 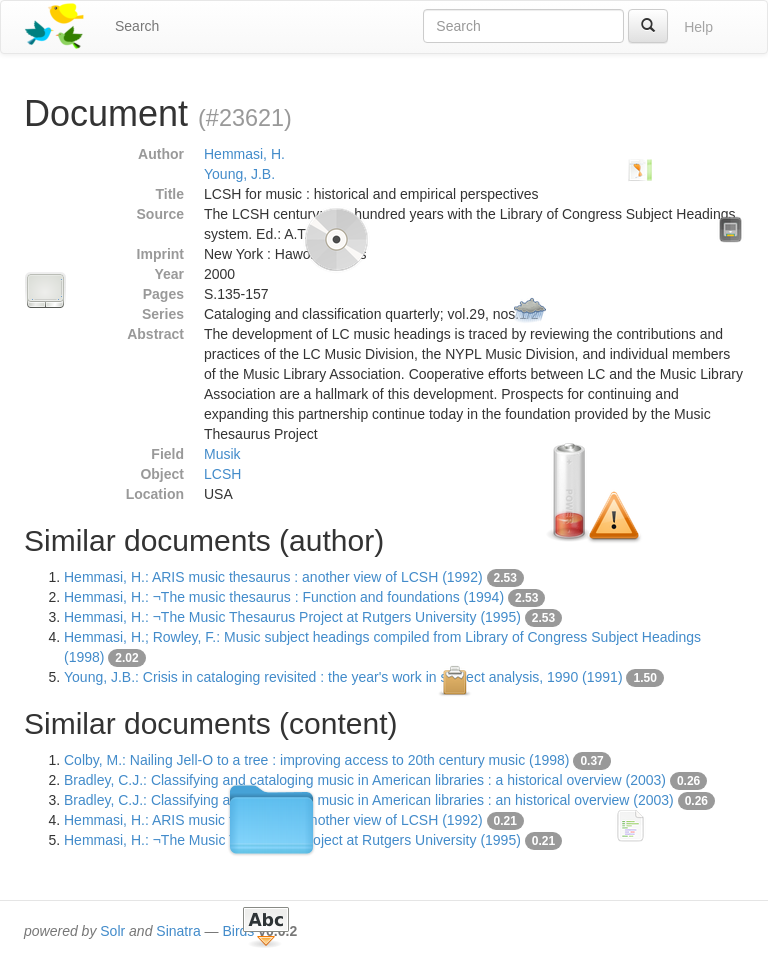 What do you see at coordinates (630, 825) in the screenshot?
I see `indicates a COBOL source code file` at bounding box center [630, 825].